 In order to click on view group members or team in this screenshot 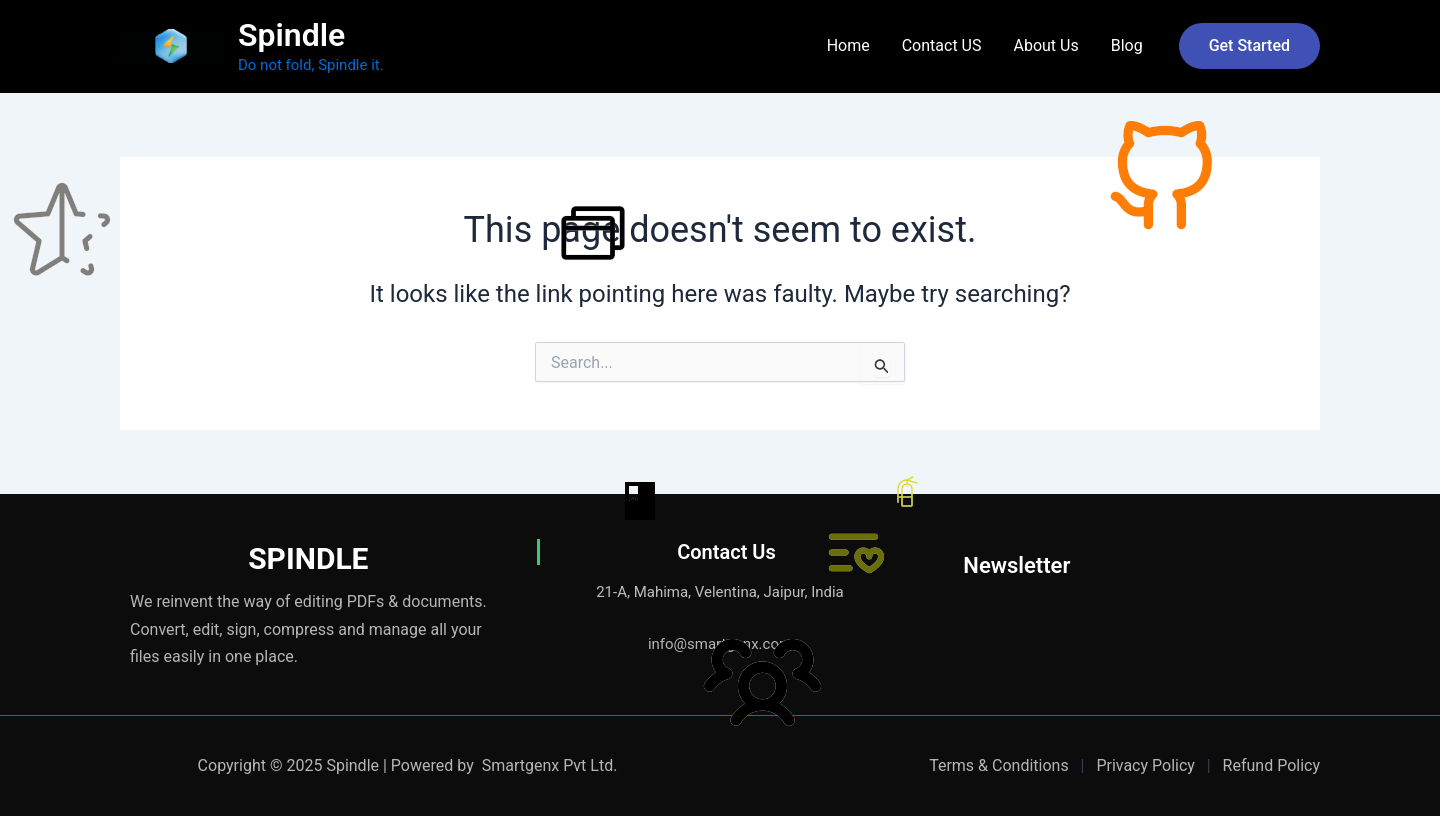, I will do `click(762, 678)`.